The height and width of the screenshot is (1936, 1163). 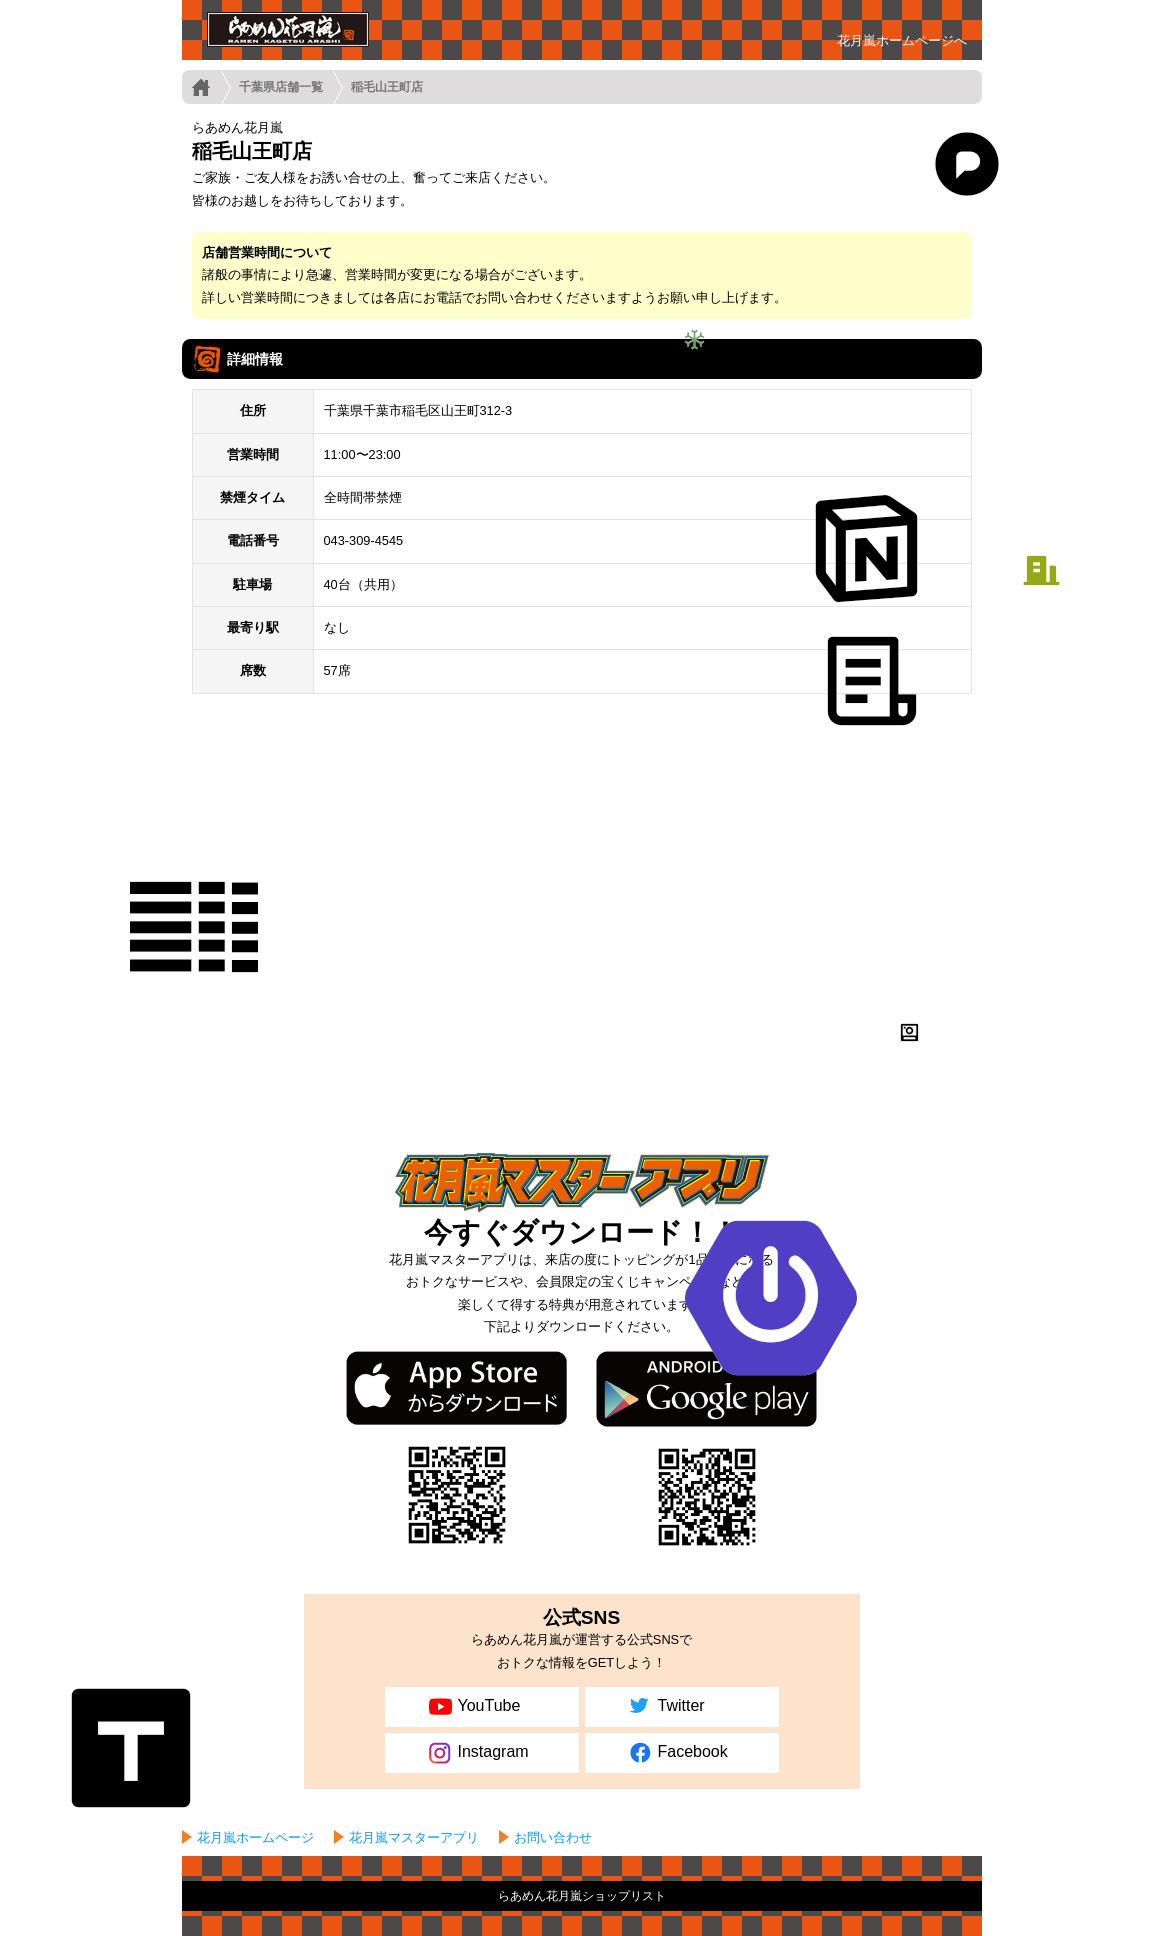 I want to click on activate cooling or air conditioning mode, so click(x=694, y=339).